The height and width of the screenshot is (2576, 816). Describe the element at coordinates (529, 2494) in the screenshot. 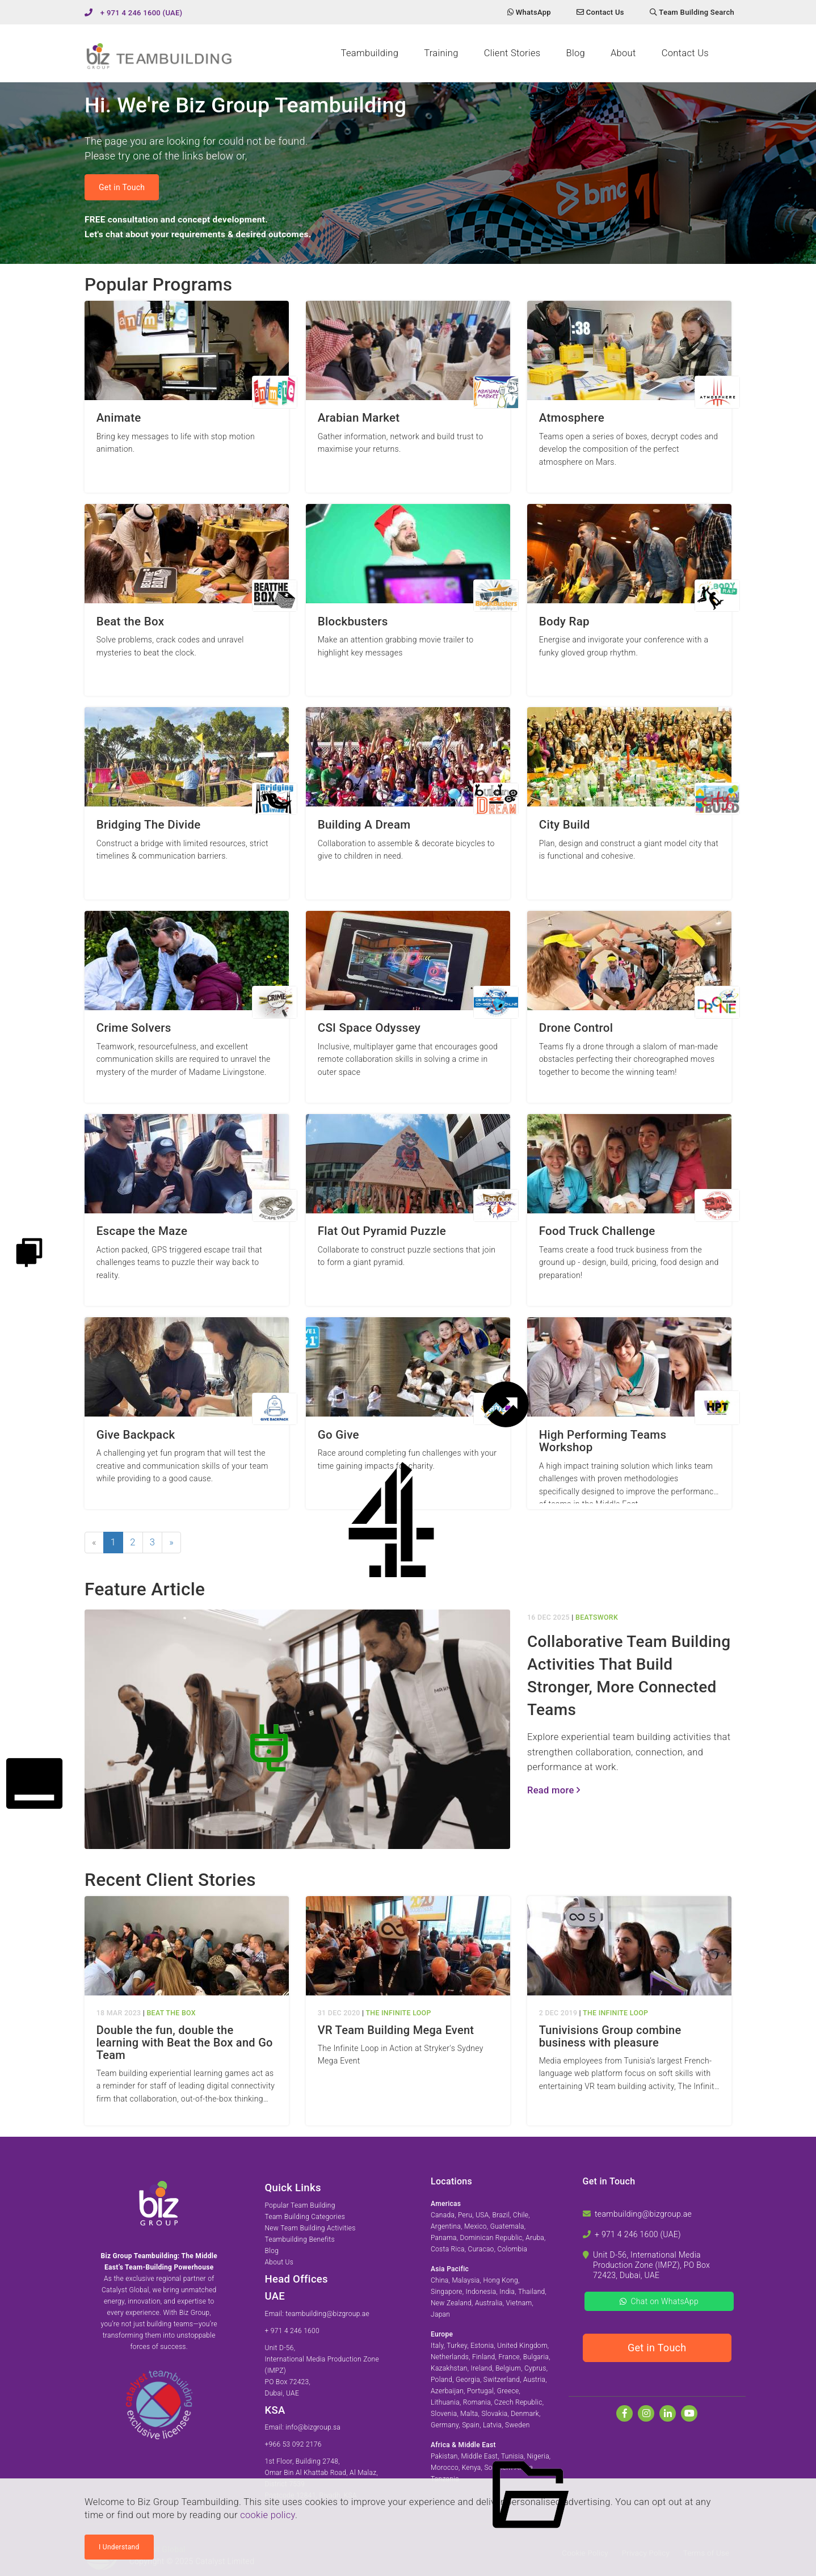

I see `open folder to view contents` at that location.